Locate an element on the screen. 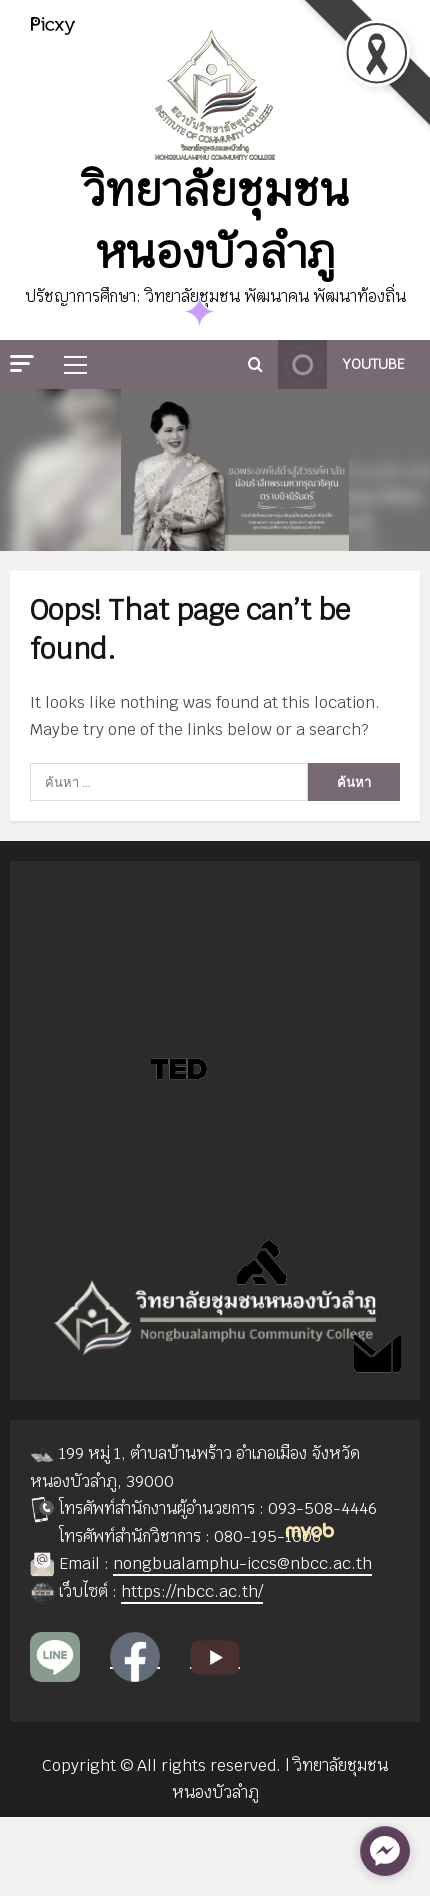  open the Picxy stock photography platform is located at coordinates (53, 26).